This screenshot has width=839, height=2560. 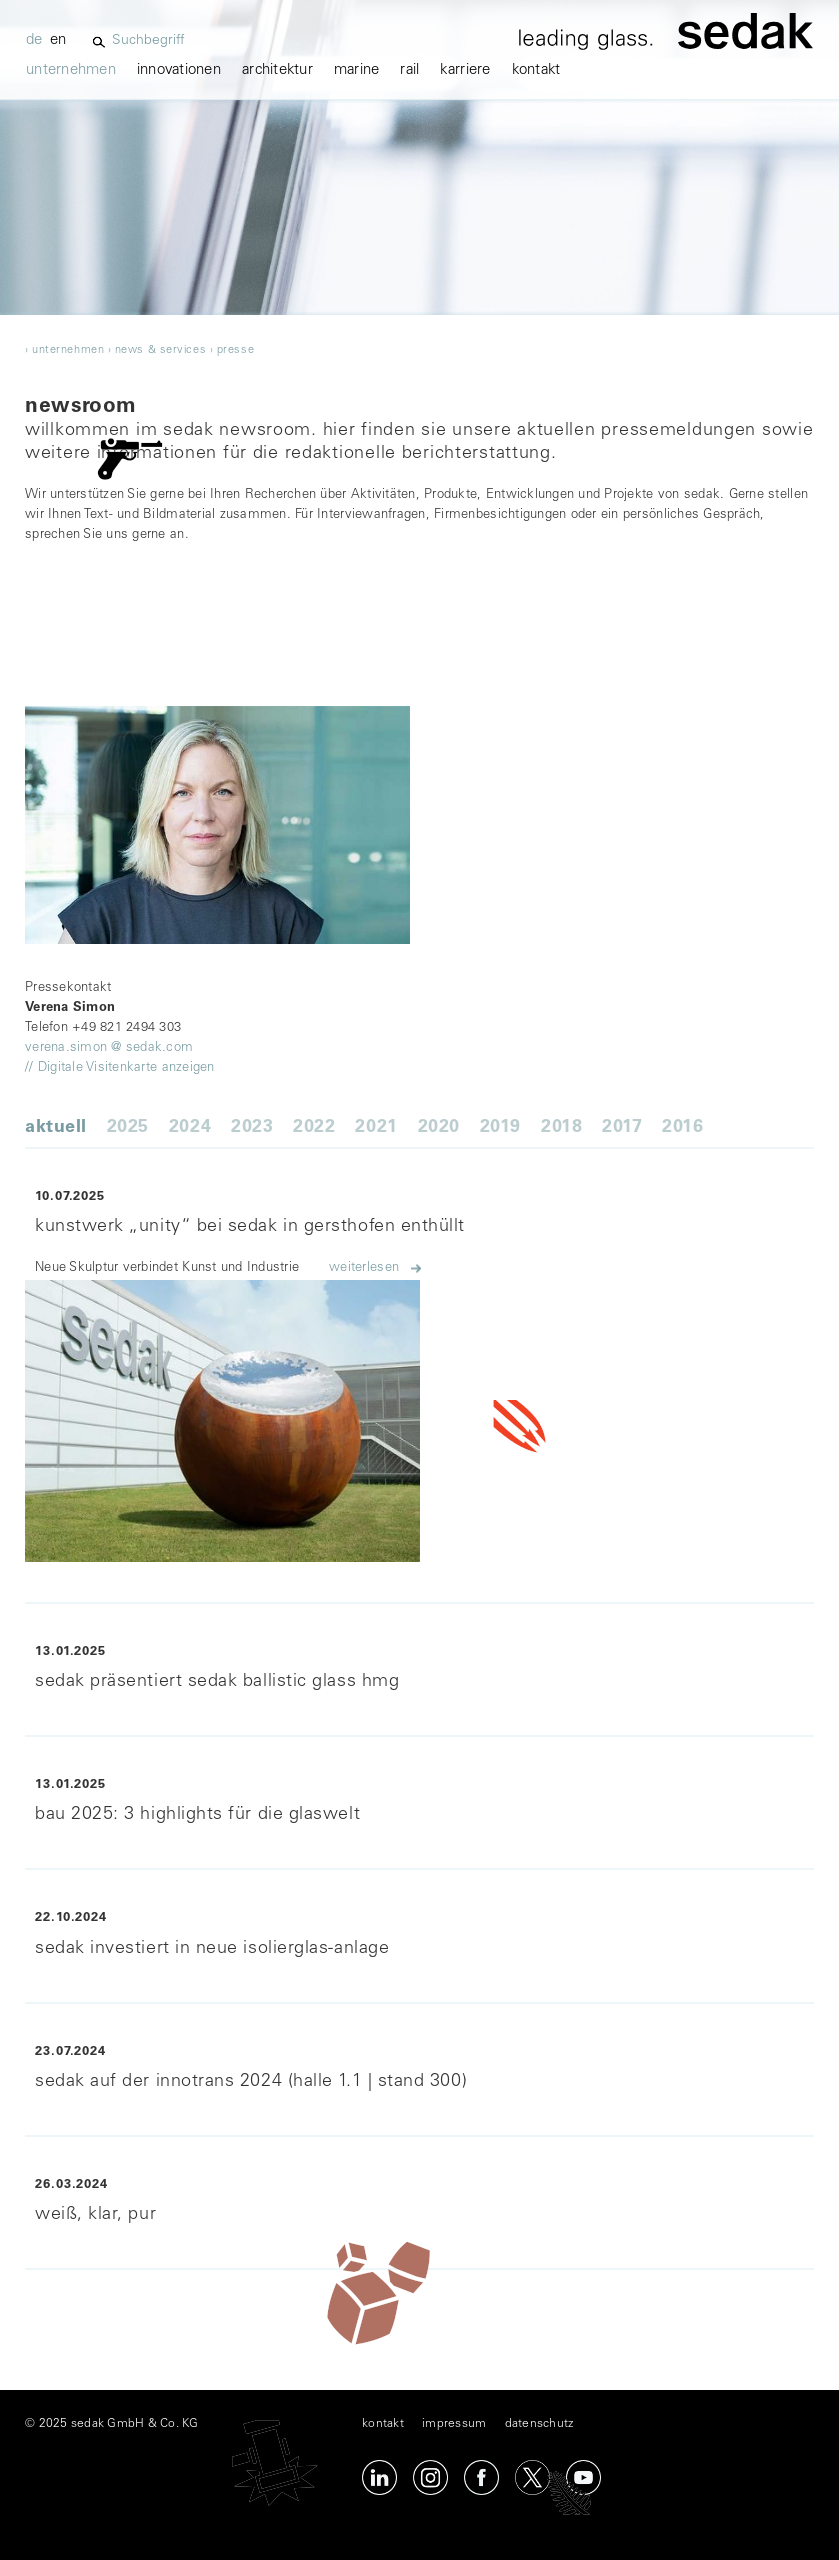 What do you see at coordinates (568, 2492) in the screenshot?
I see `indicates plant or nature category` at bounding box center [568, 2492].